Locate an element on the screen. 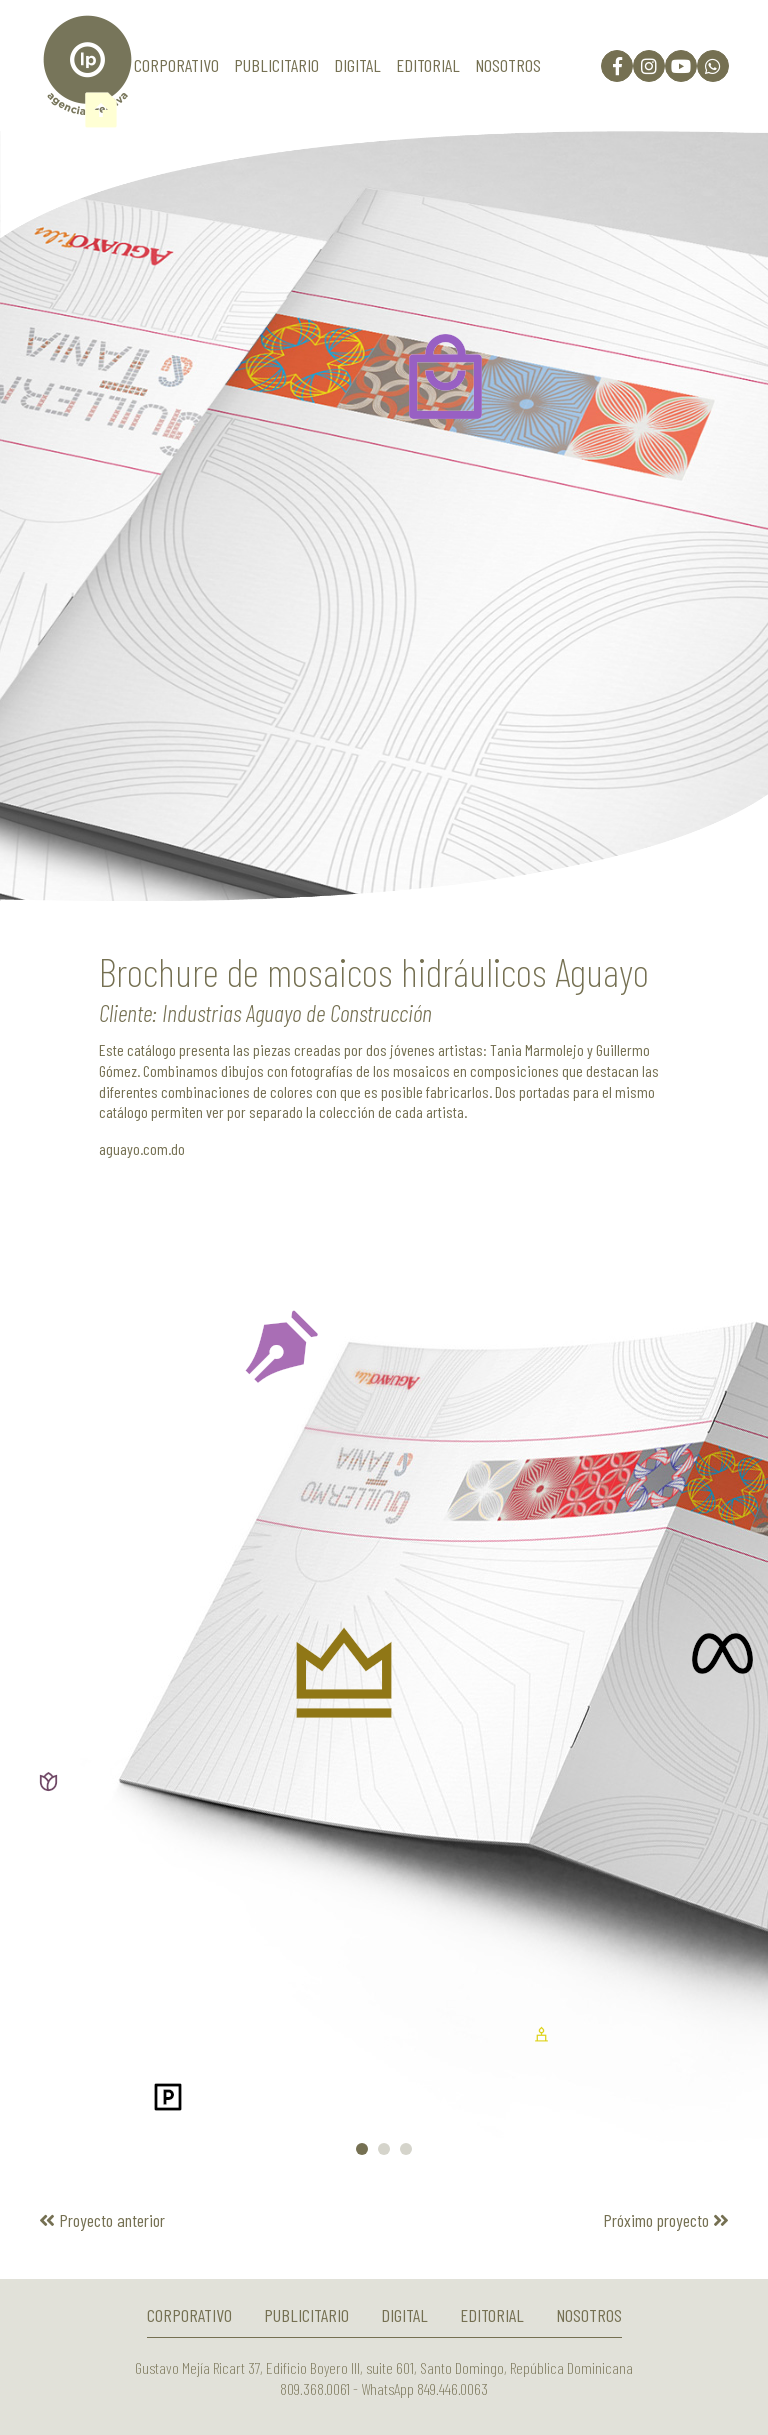 The height and width of the screenshot is (2435, 768). find nearby parking locations is located at coordinates (168, 2097).